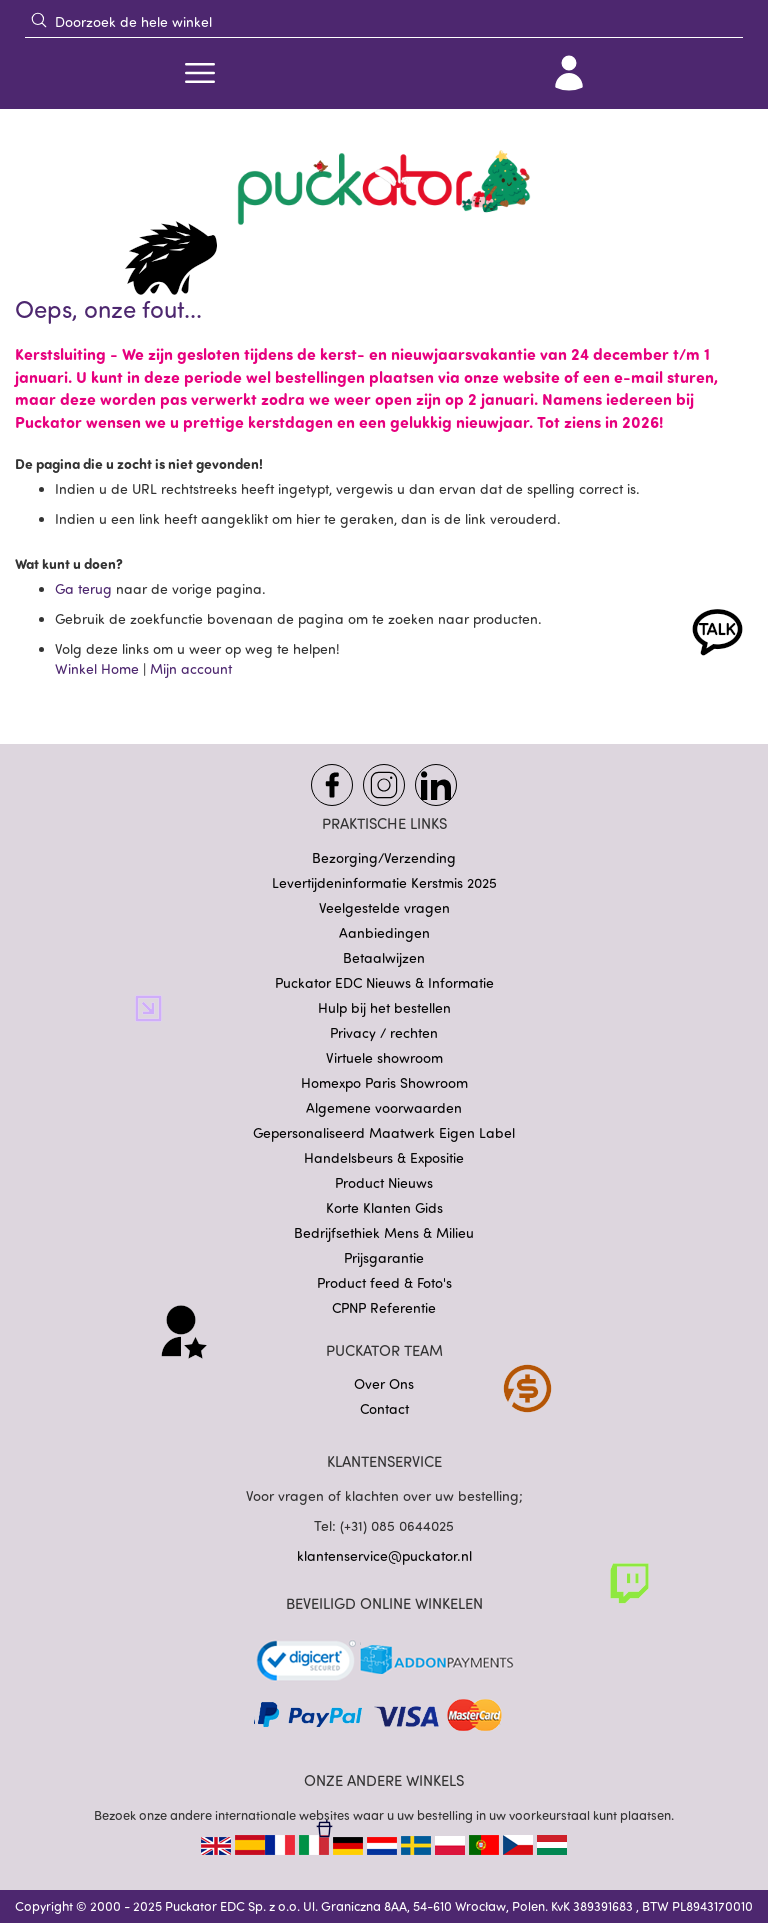  I want to click on view food and drink options, so click(324, 1829).